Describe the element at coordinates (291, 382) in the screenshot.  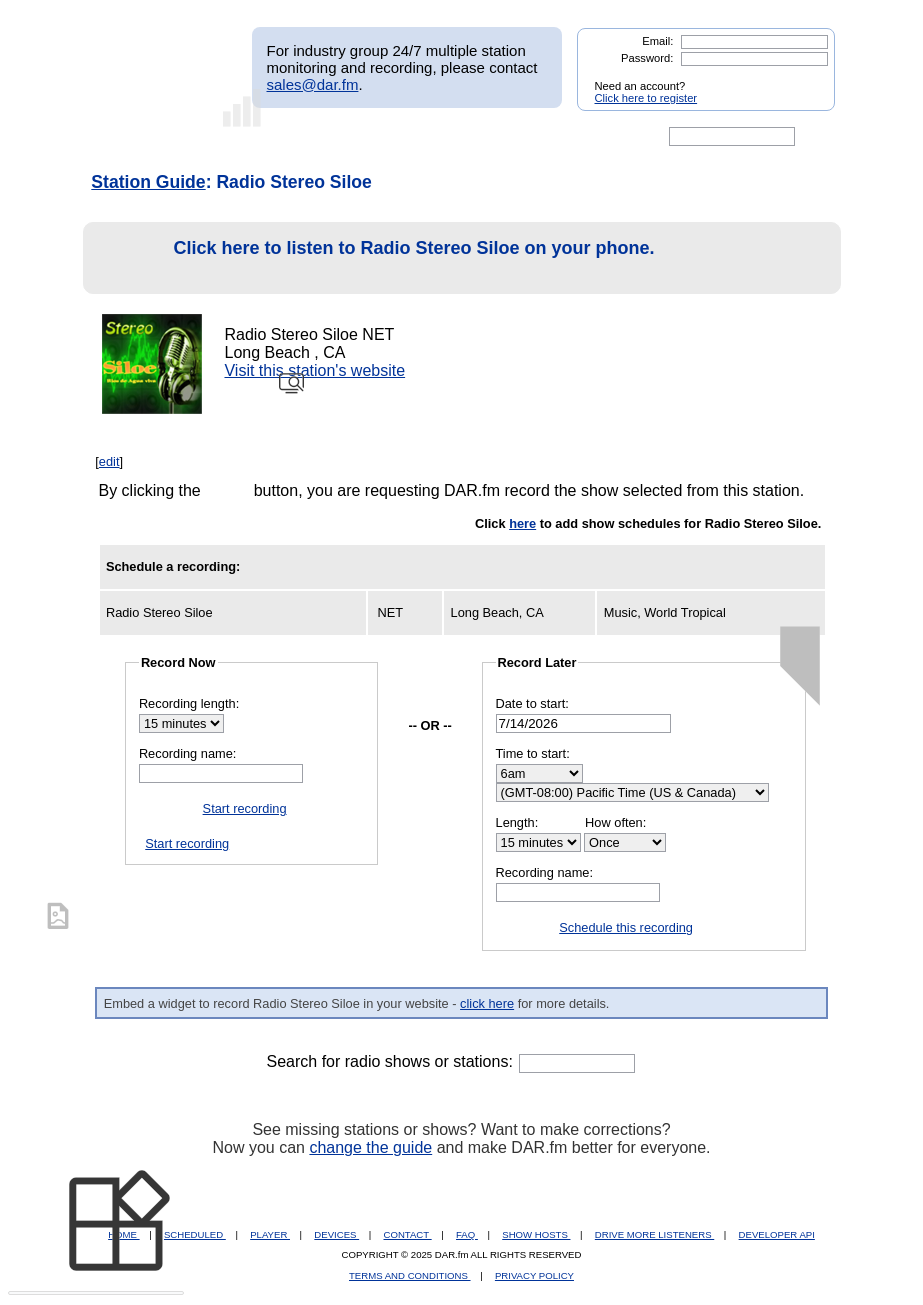
I see `access system diagnostics settings` at that location.